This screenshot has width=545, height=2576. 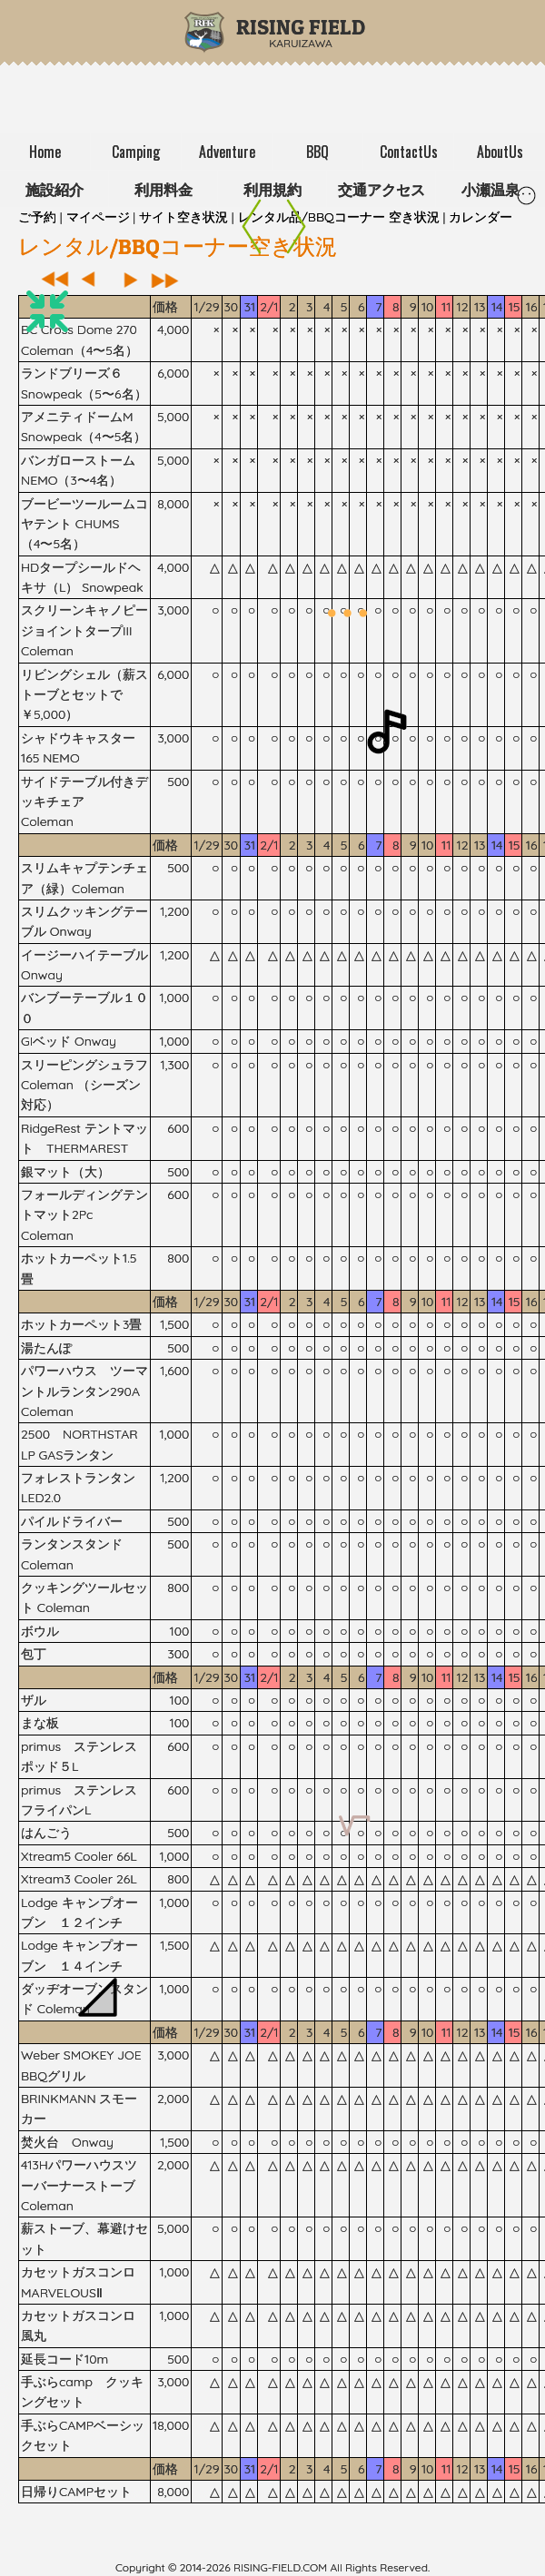 I want to click on access music or audio player, so click(x=387, y=731).